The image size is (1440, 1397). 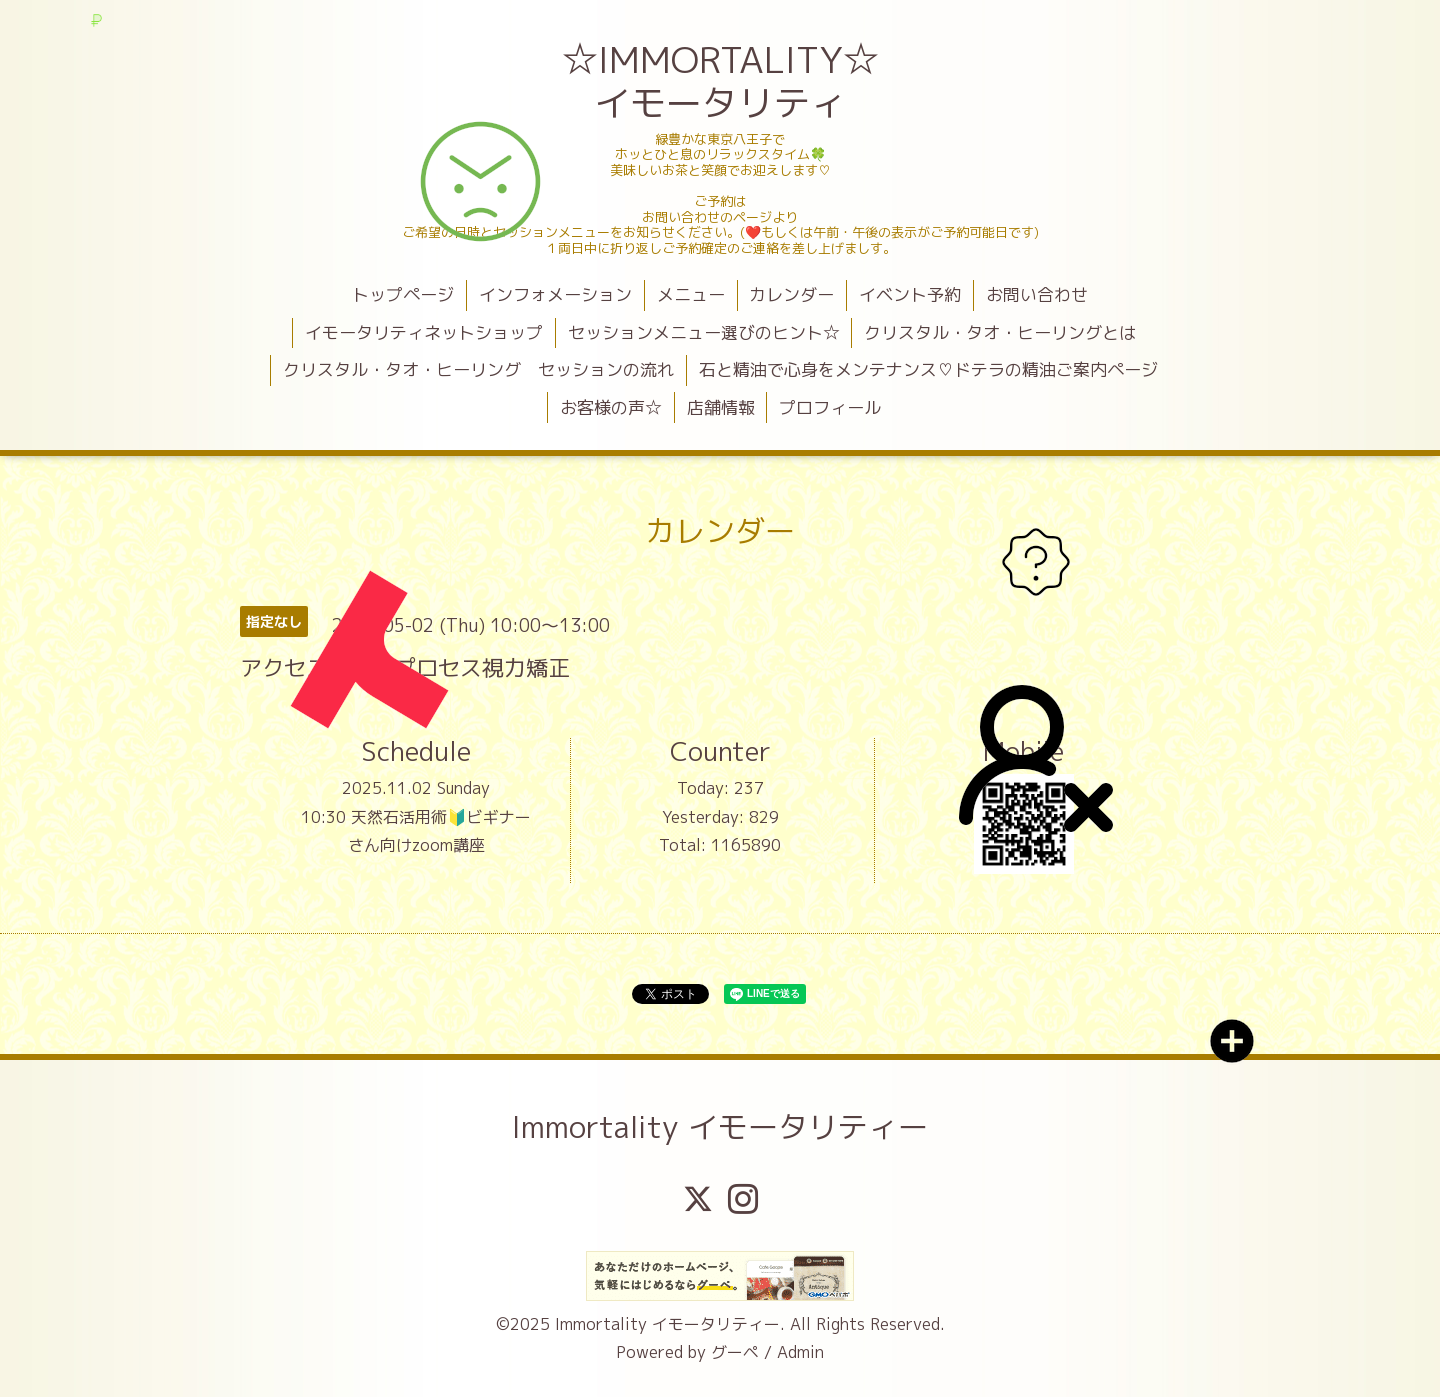 I want to click on add a new item, so click(x=1232, y=1041).